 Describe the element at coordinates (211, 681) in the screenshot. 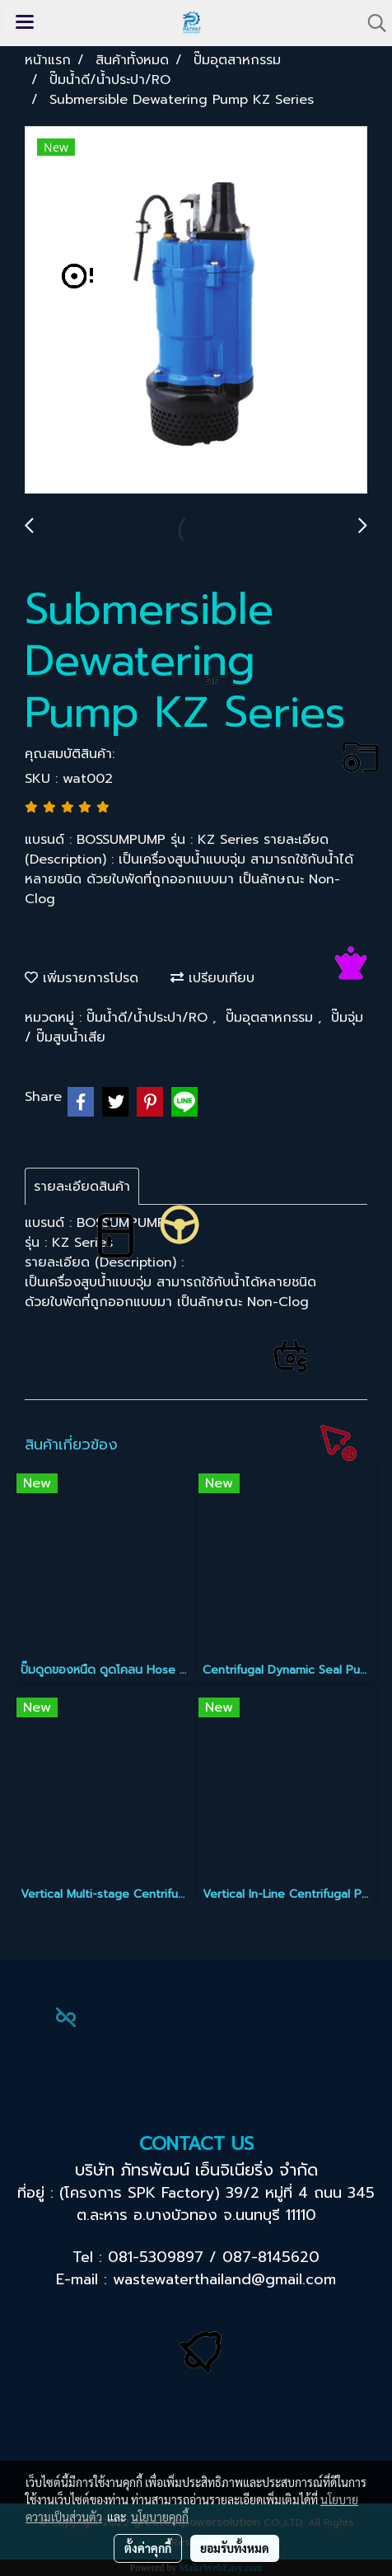

I see `insert a gif into your message` at that location.